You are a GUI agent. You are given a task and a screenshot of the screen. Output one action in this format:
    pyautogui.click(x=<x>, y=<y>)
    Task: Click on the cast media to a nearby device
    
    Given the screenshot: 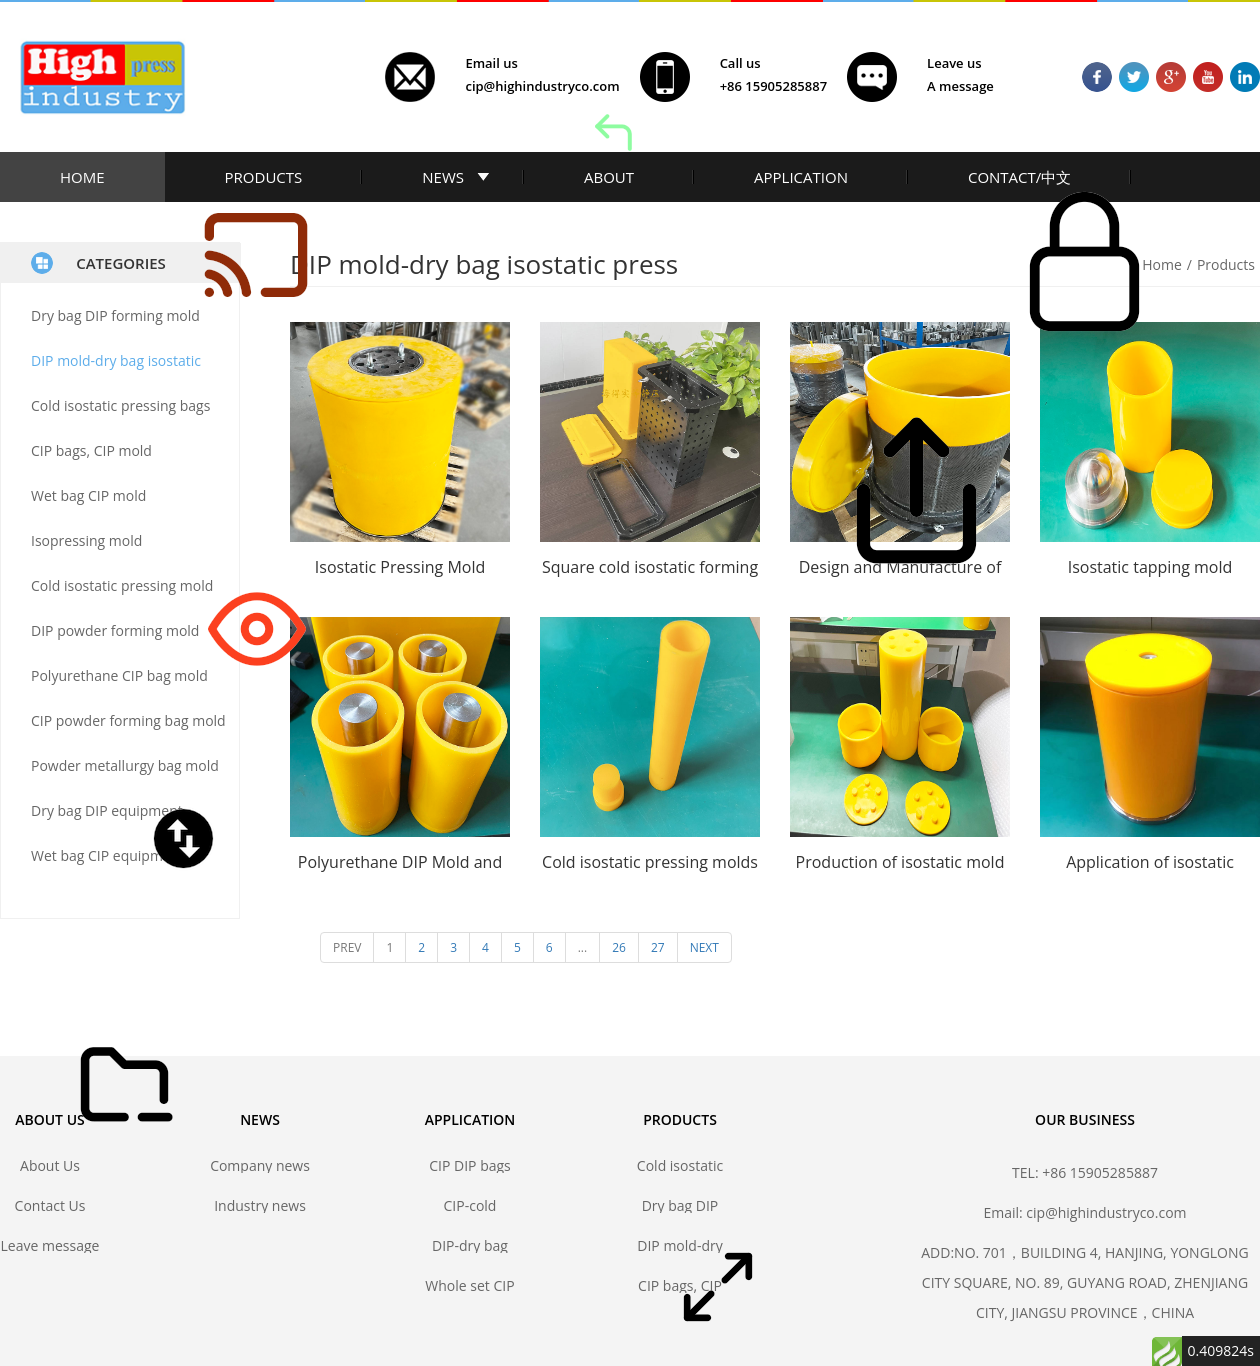 What is the action you would take?
    pyautogui.click(x=256, y=255)
    